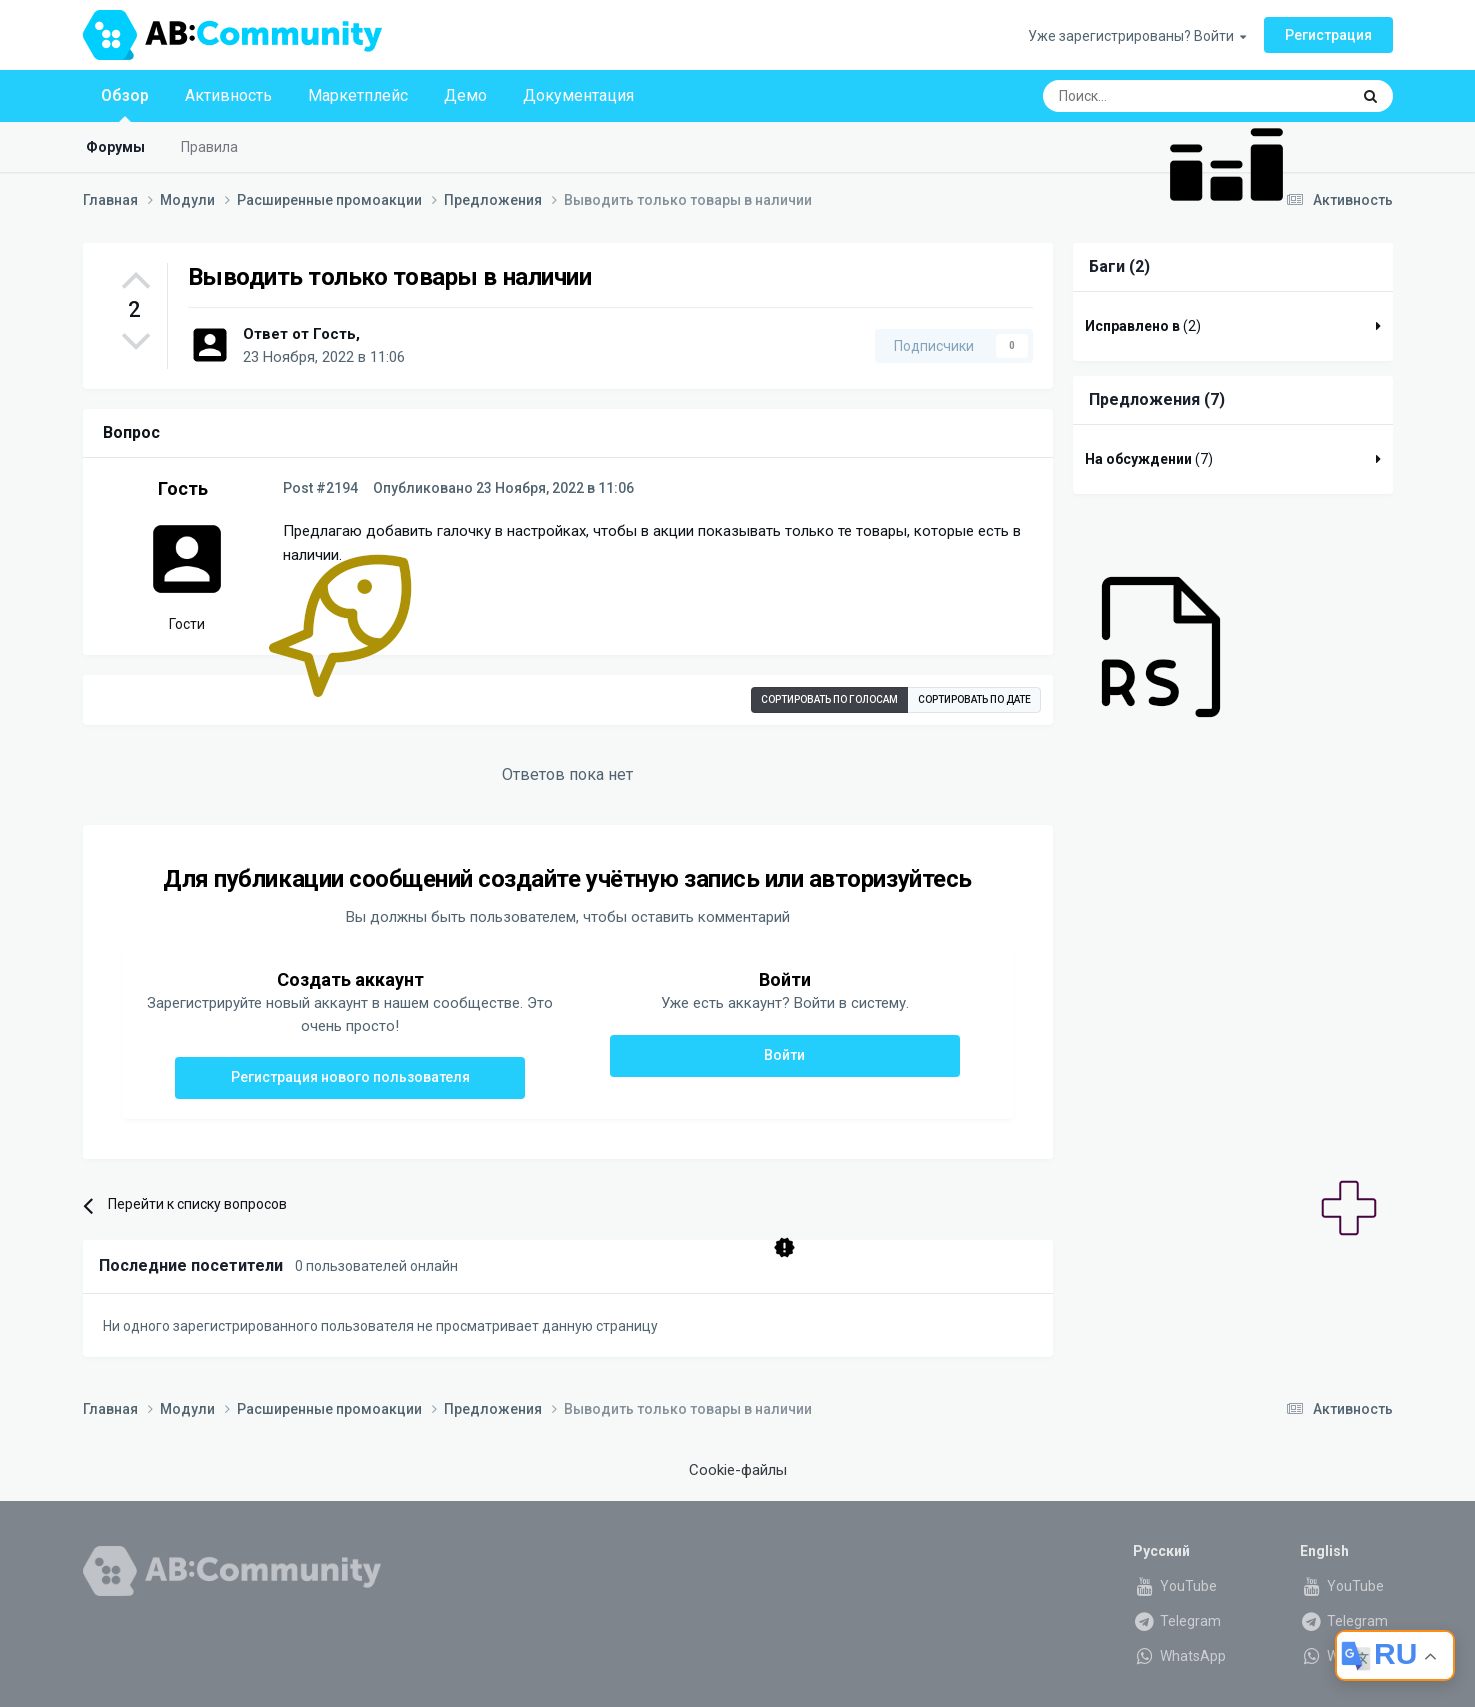 This screenshot has height=1707, width=1475. Describe the element at coordinates (784, 1247) in the screenshot. I see `indicates new or recently added content` at that location.